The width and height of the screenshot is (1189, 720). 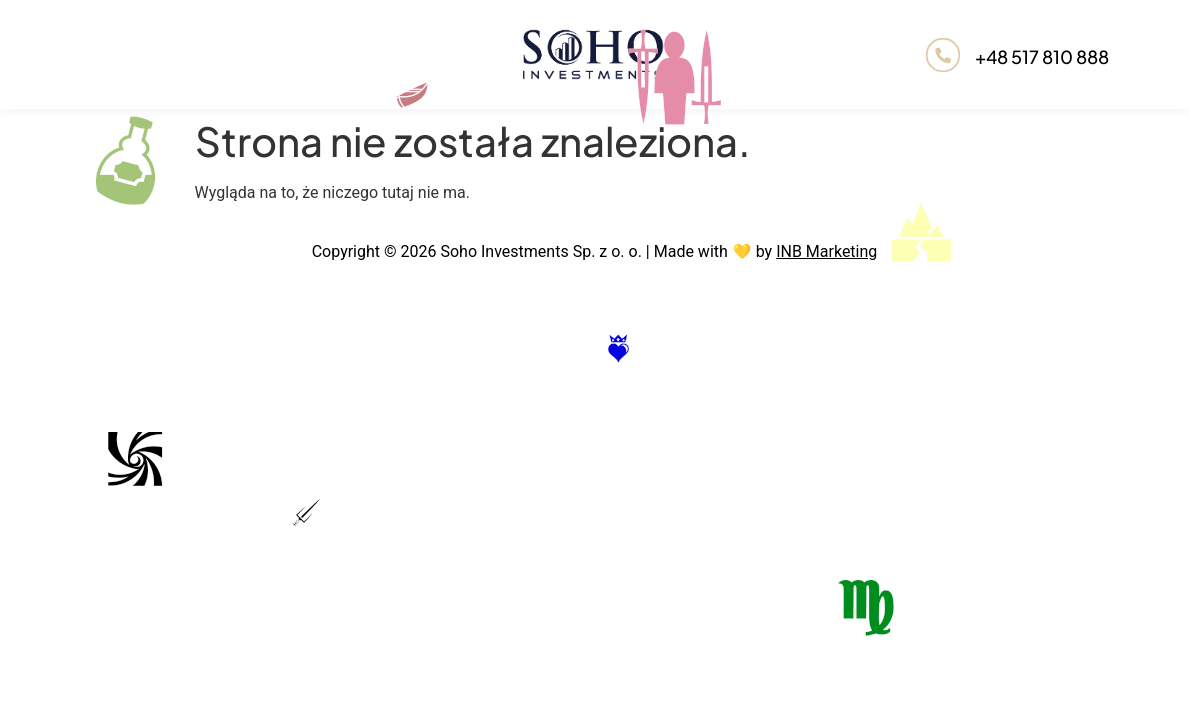 I want to click on select a potion or consumable item, so click(x=130, y=160).